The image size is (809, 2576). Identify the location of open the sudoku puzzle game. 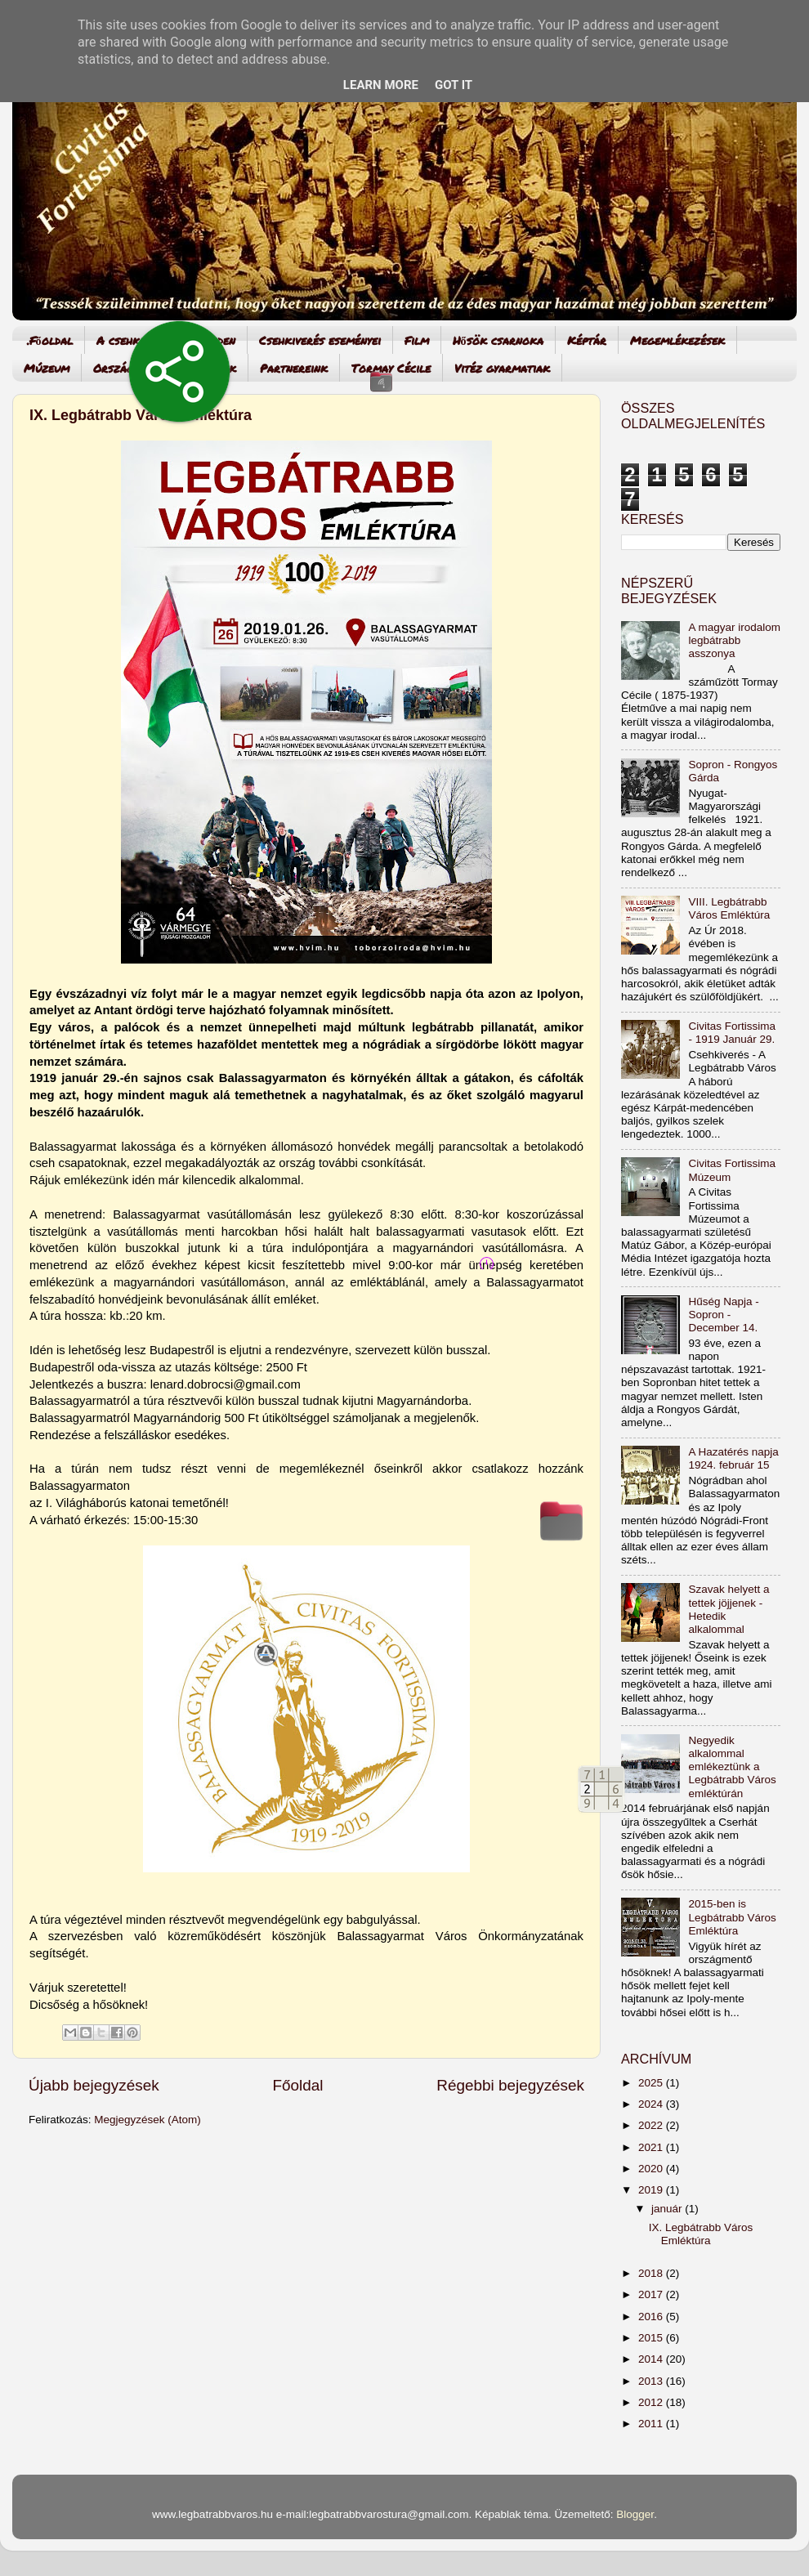
(601, 1789).